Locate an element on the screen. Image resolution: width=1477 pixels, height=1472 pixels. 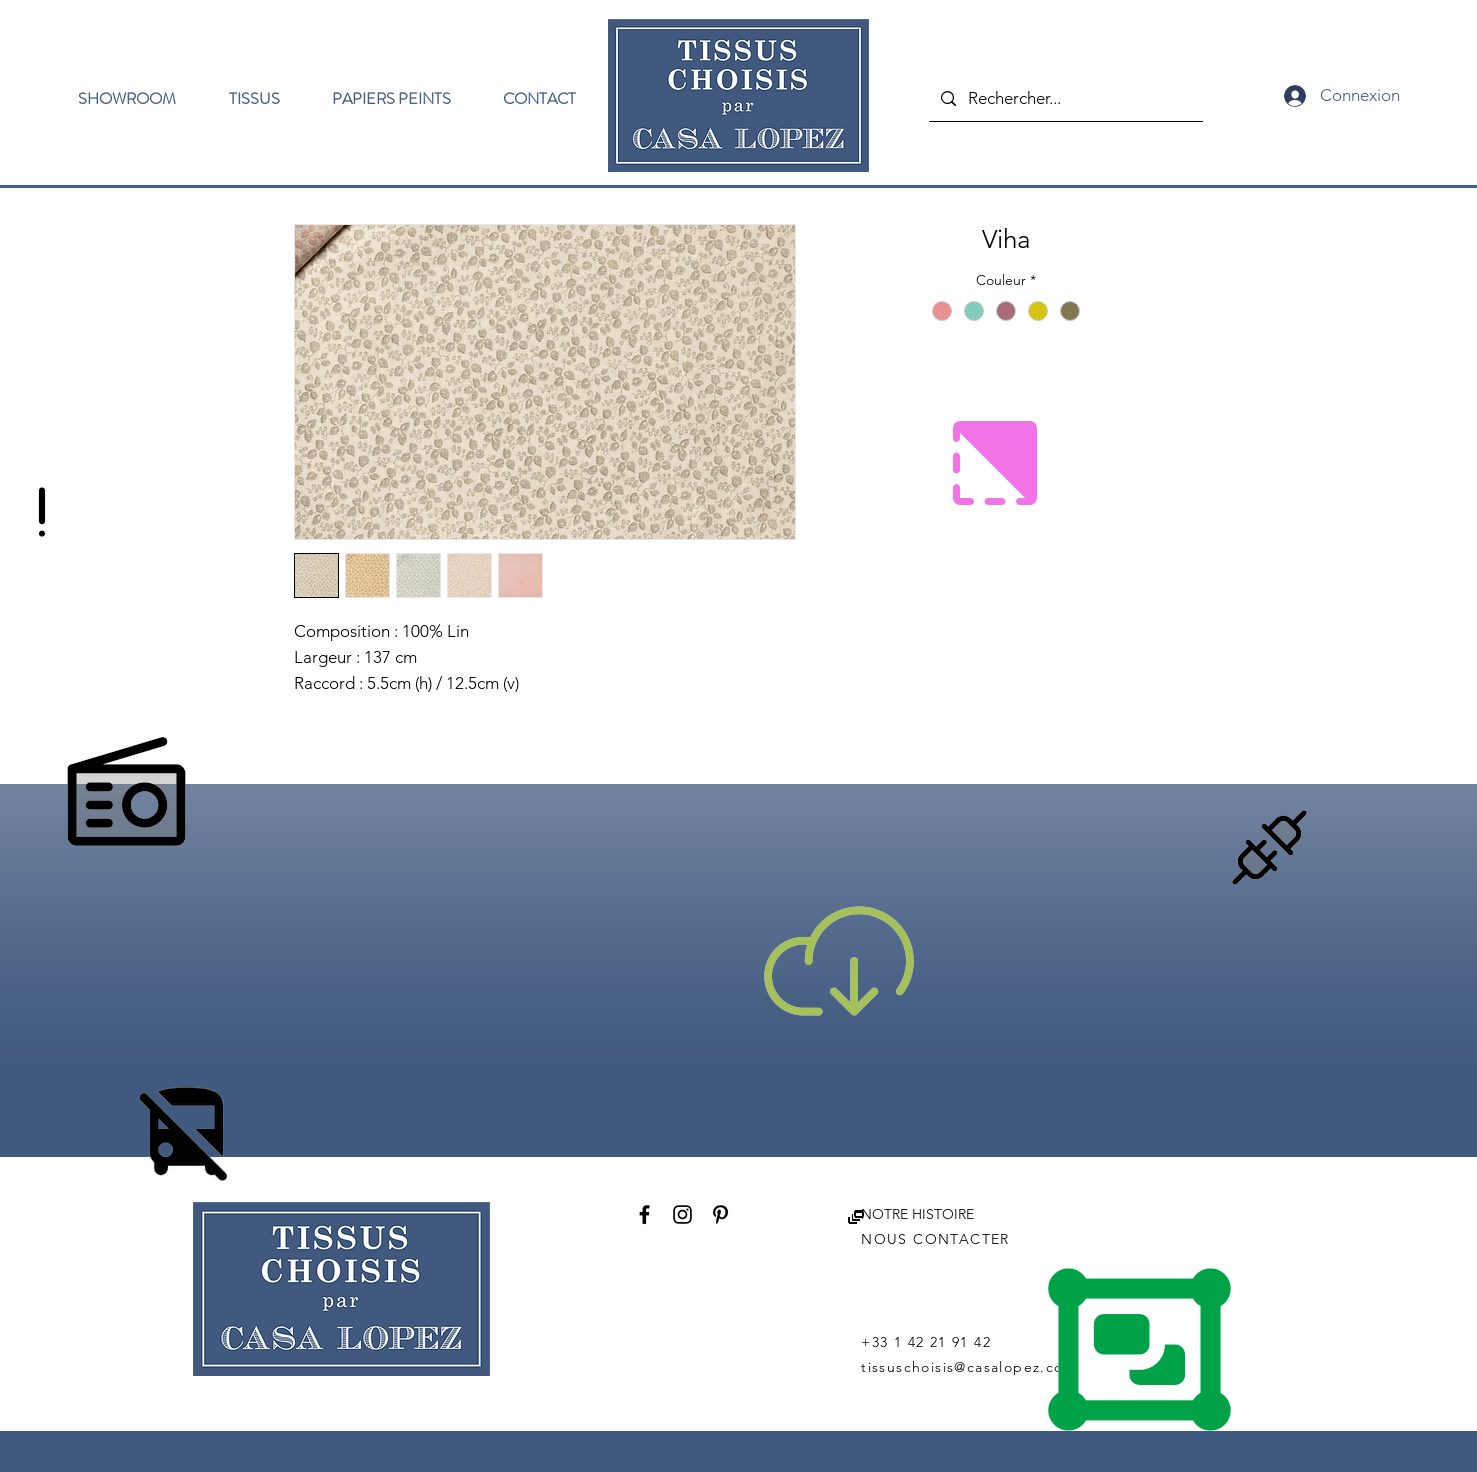
download from cloud storage is located at coordinates (839, 961).